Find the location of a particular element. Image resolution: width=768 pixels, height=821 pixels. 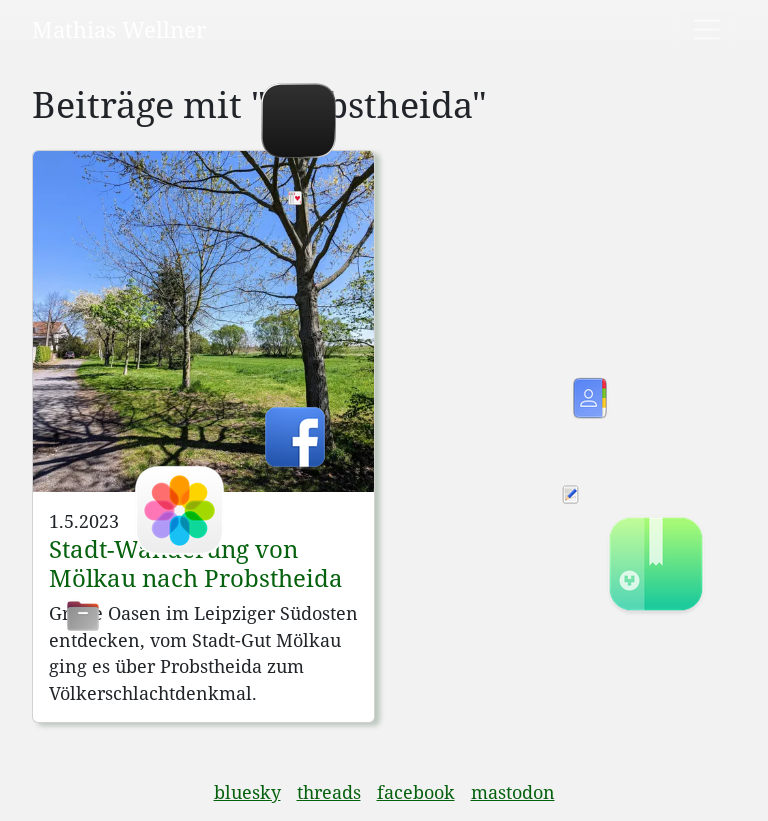

open the Facebook app is located at coordinates (295, 437).